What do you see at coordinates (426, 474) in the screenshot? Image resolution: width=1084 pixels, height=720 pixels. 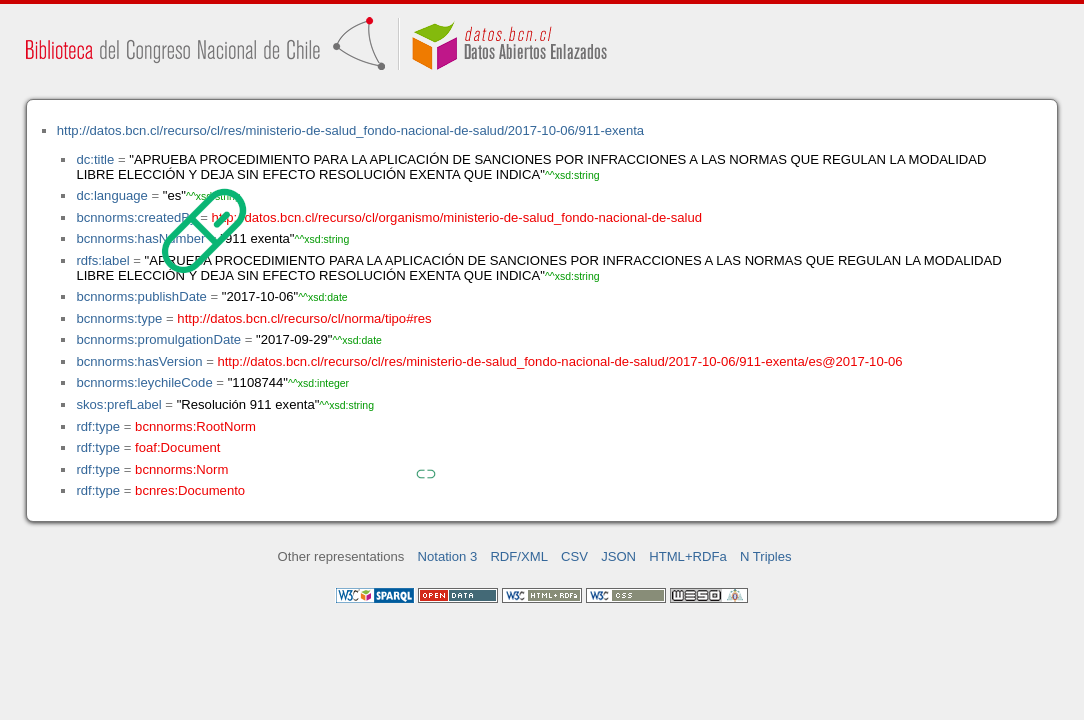 I see `unlink or disconnect a URL` at bounding box center [426, 474].